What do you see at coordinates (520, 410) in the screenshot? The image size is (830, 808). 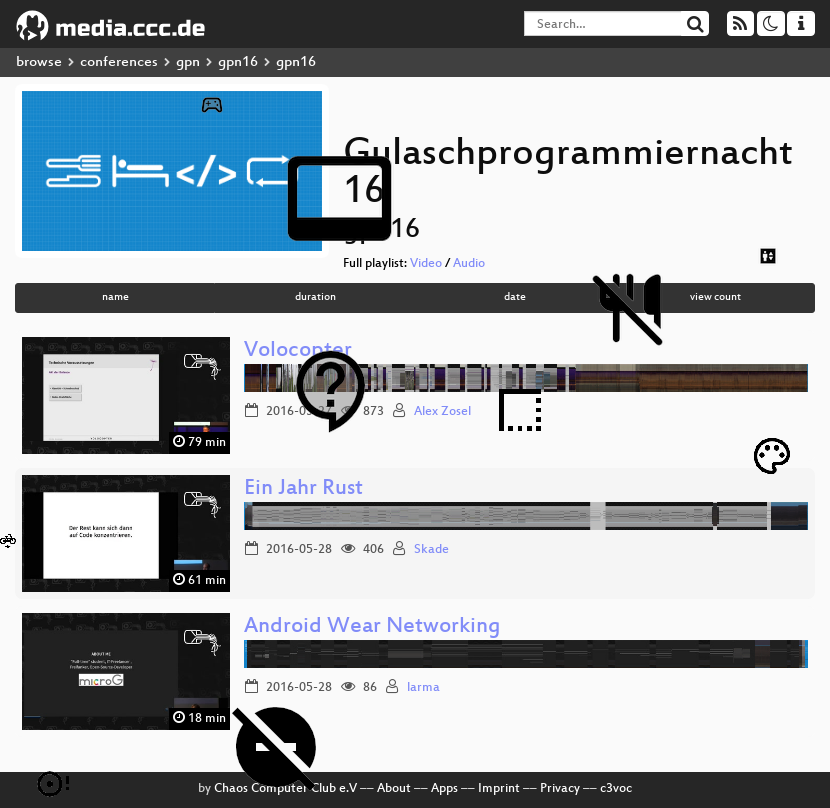 I see `customize table or element border style` at bounding box center [520, 410].